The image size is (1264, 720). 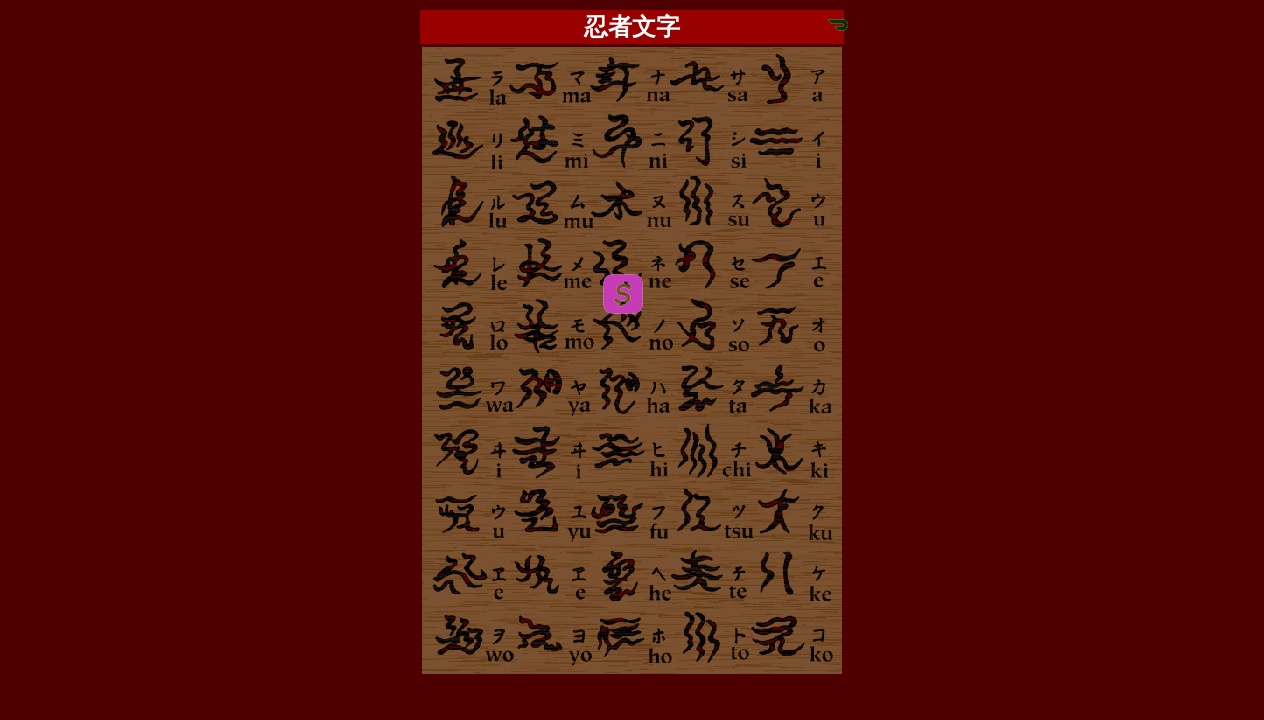 I want to click on open Cash App, so click(x=623, y=294).